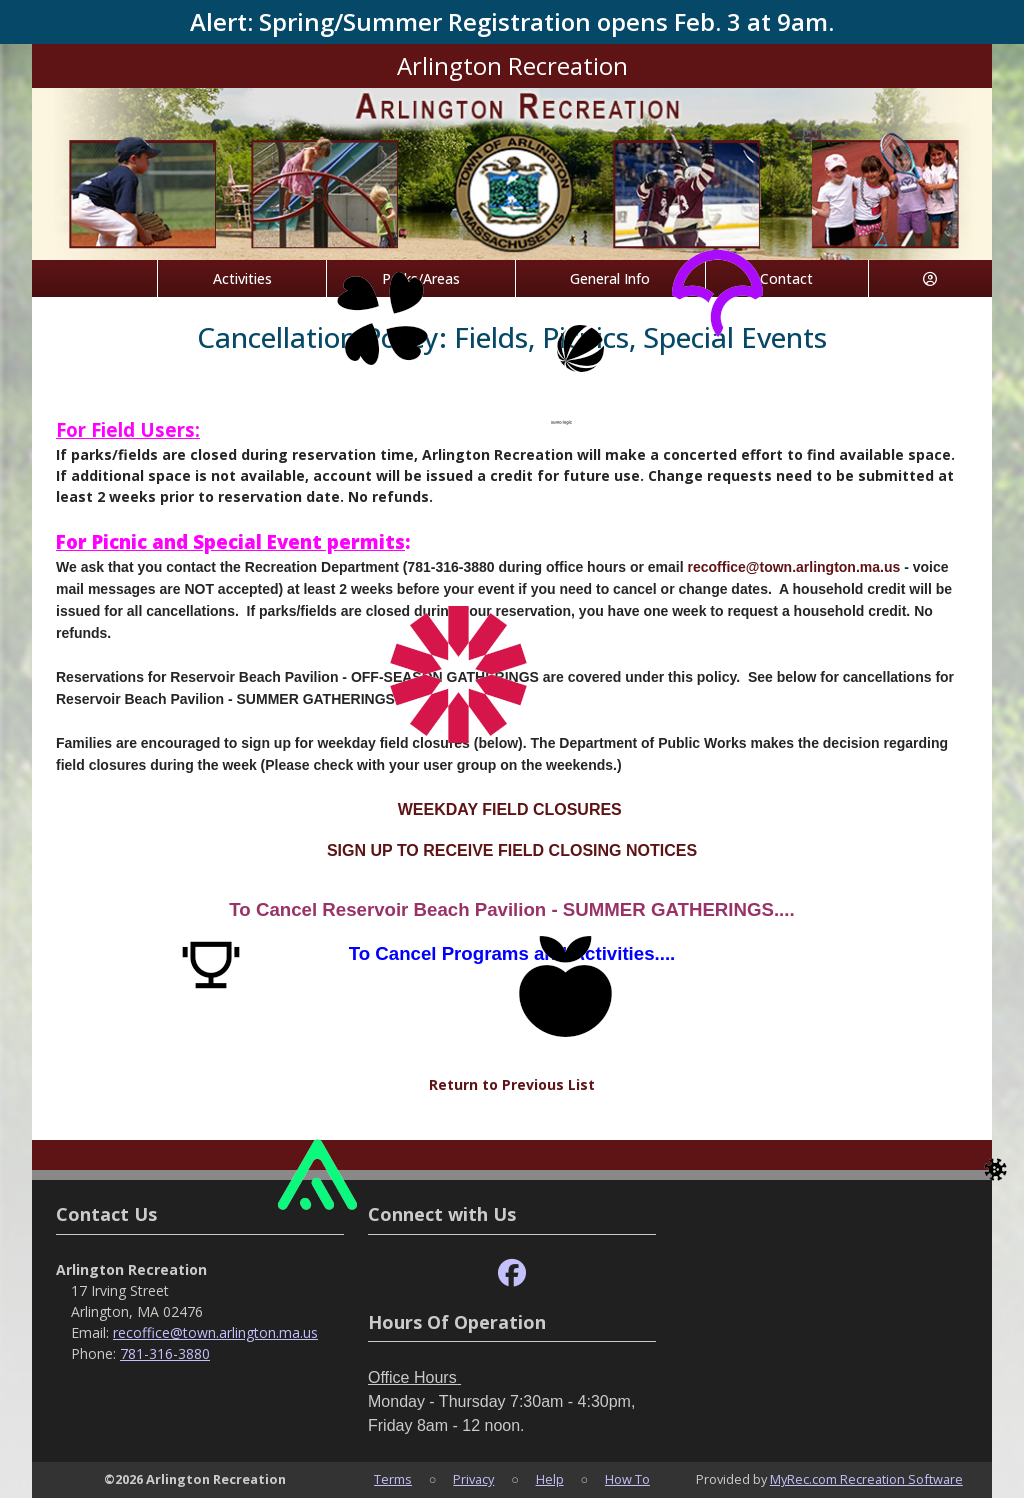  Describe the element at coordinates (317, 1174) in the screenshot. I see `open aegis authenticator app` at that location.